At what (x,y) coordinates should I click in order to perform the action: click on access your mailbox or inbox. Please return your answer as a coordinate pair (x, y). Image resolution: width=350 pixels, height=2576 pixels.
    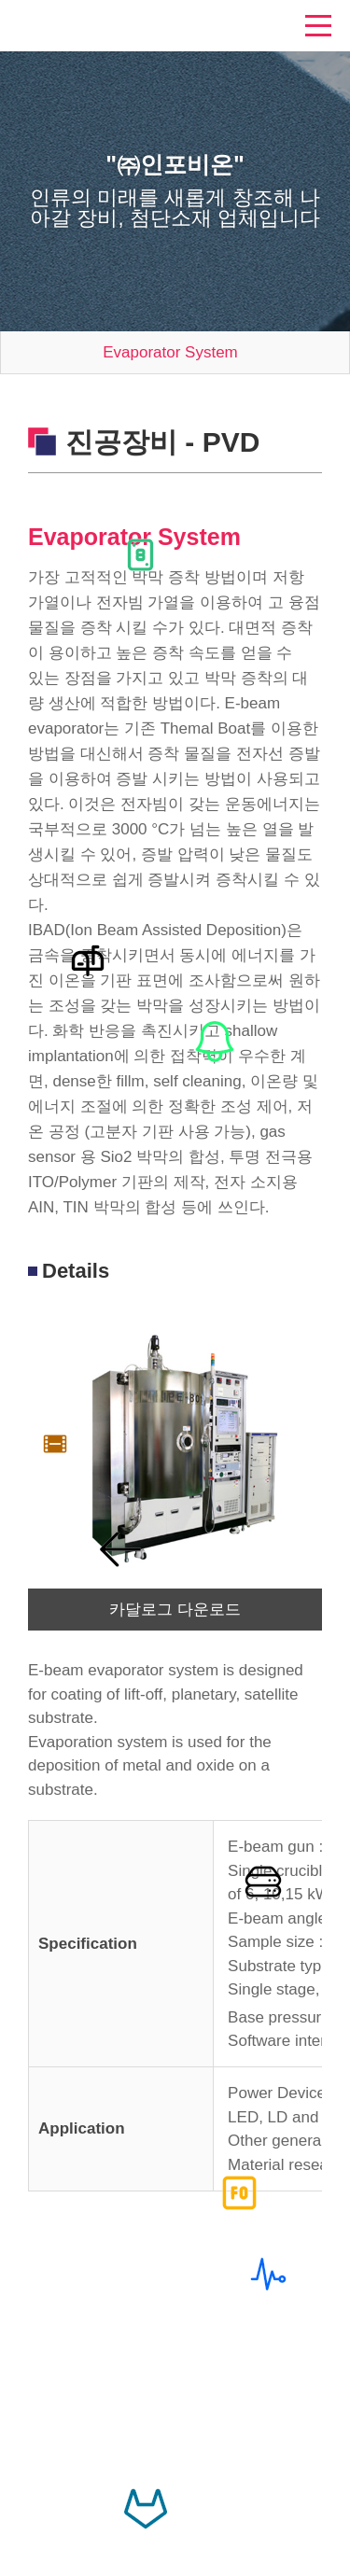
    Looking at the image, I should click on (88, 961).